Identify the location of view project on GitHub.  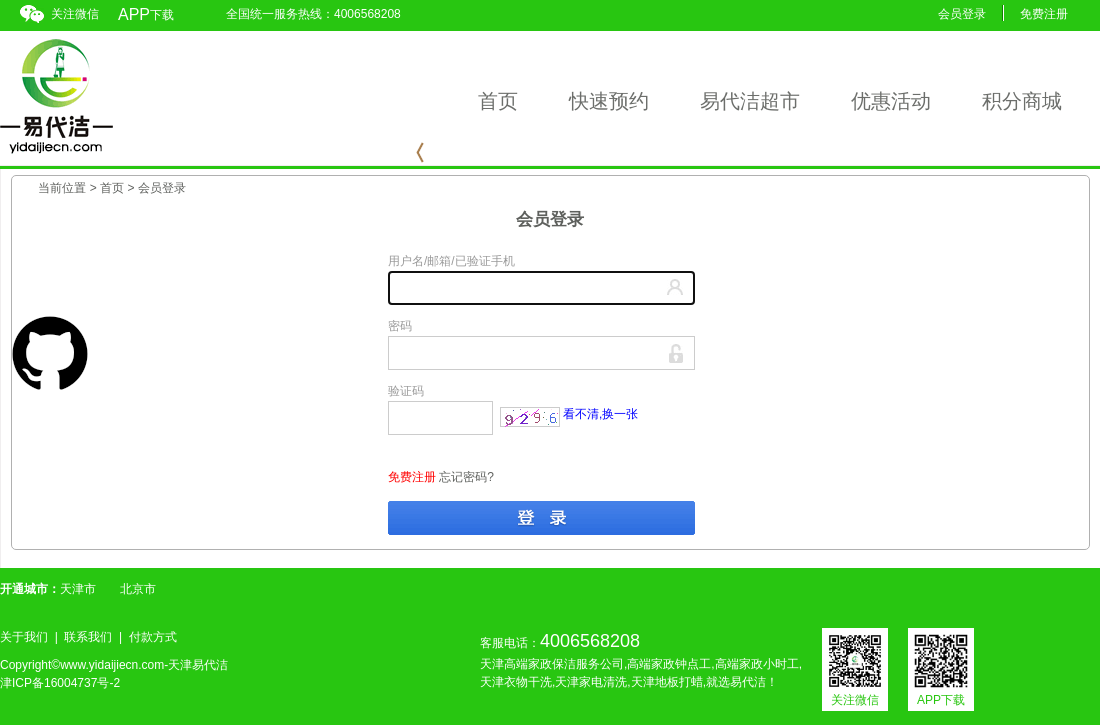
(50, 354).